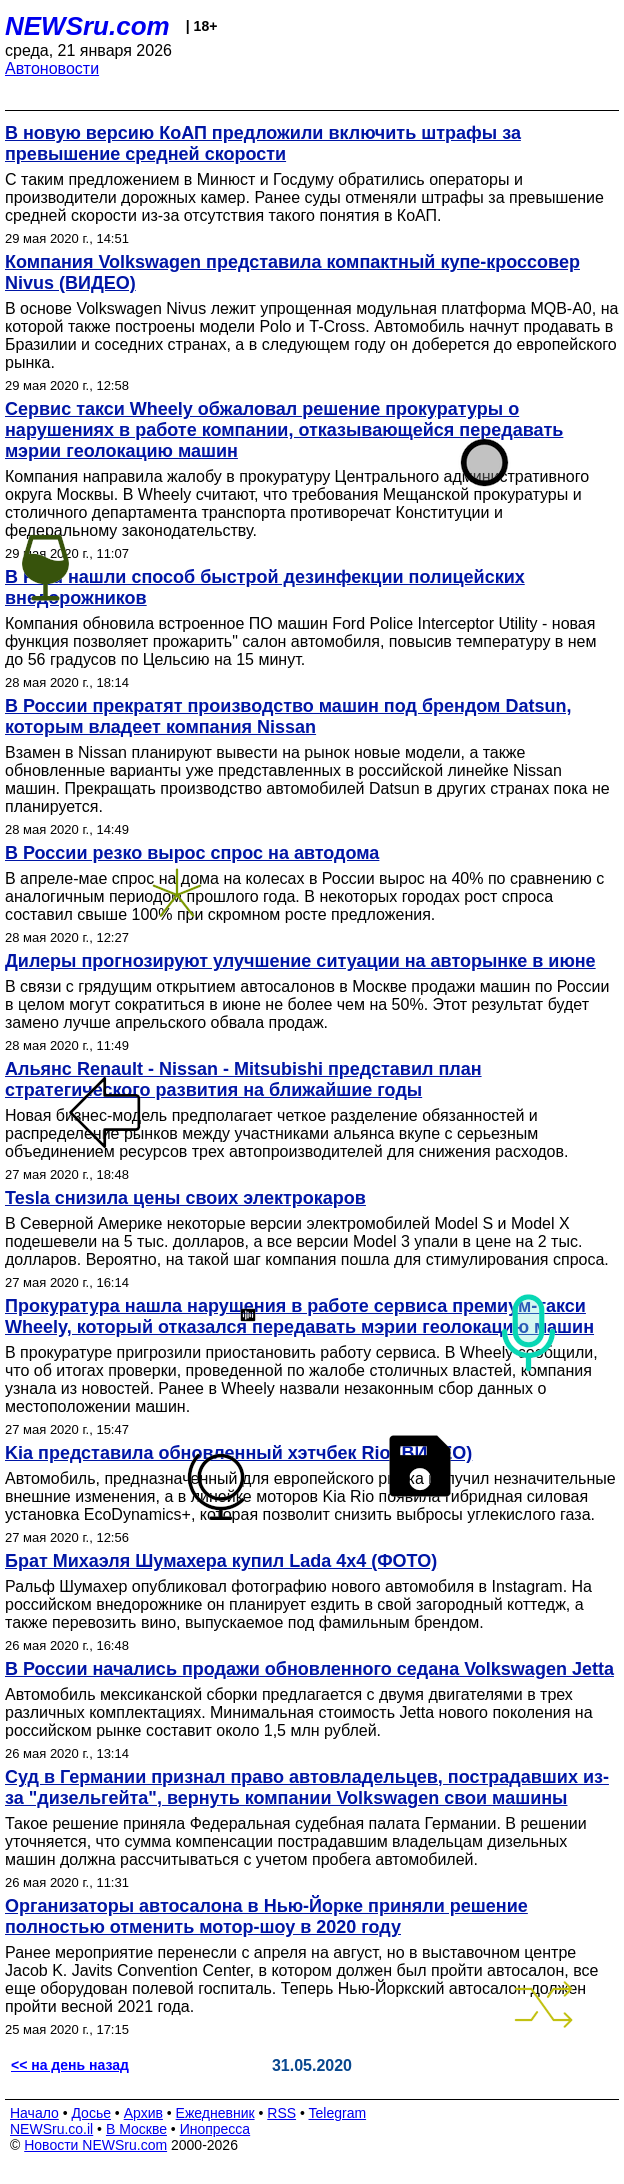 Image resolution: width=624 pixels, height=2184 pixels. What do you see at coordinates (107, 1112) in the screenshot?
I see `go back to the previous screen` at bounding box center [107, 1112].